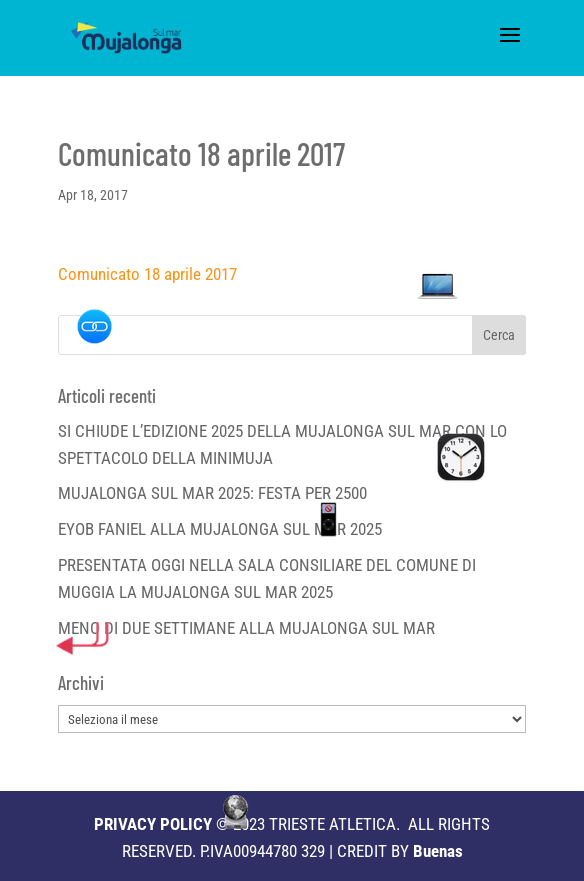 Image resolution: width=584 pixels, height=881 pixels. I want to click on indicates an unavailable or disconnected iPod device, so click(328, 519).